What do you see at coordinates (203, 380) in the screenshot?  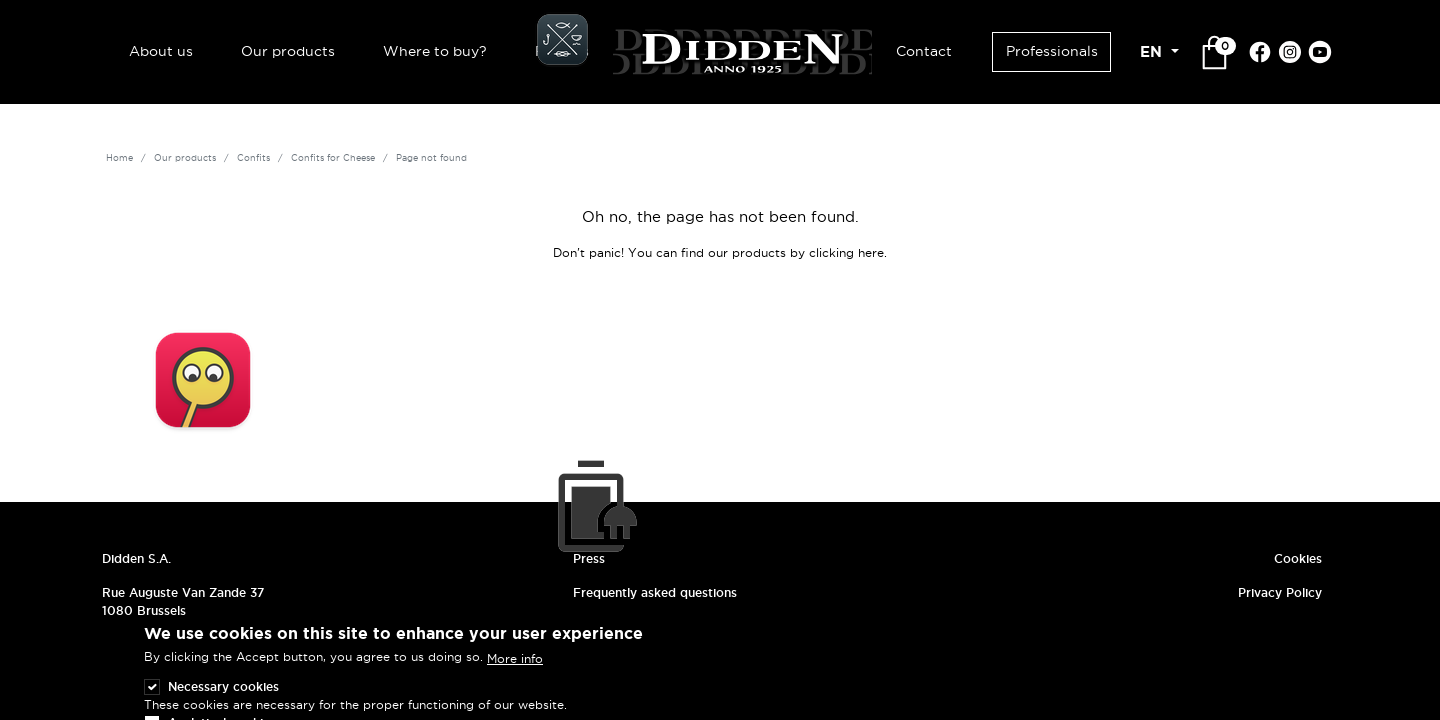 I see `launch i2pd anonymous network router` at bounding box center [203, 380].